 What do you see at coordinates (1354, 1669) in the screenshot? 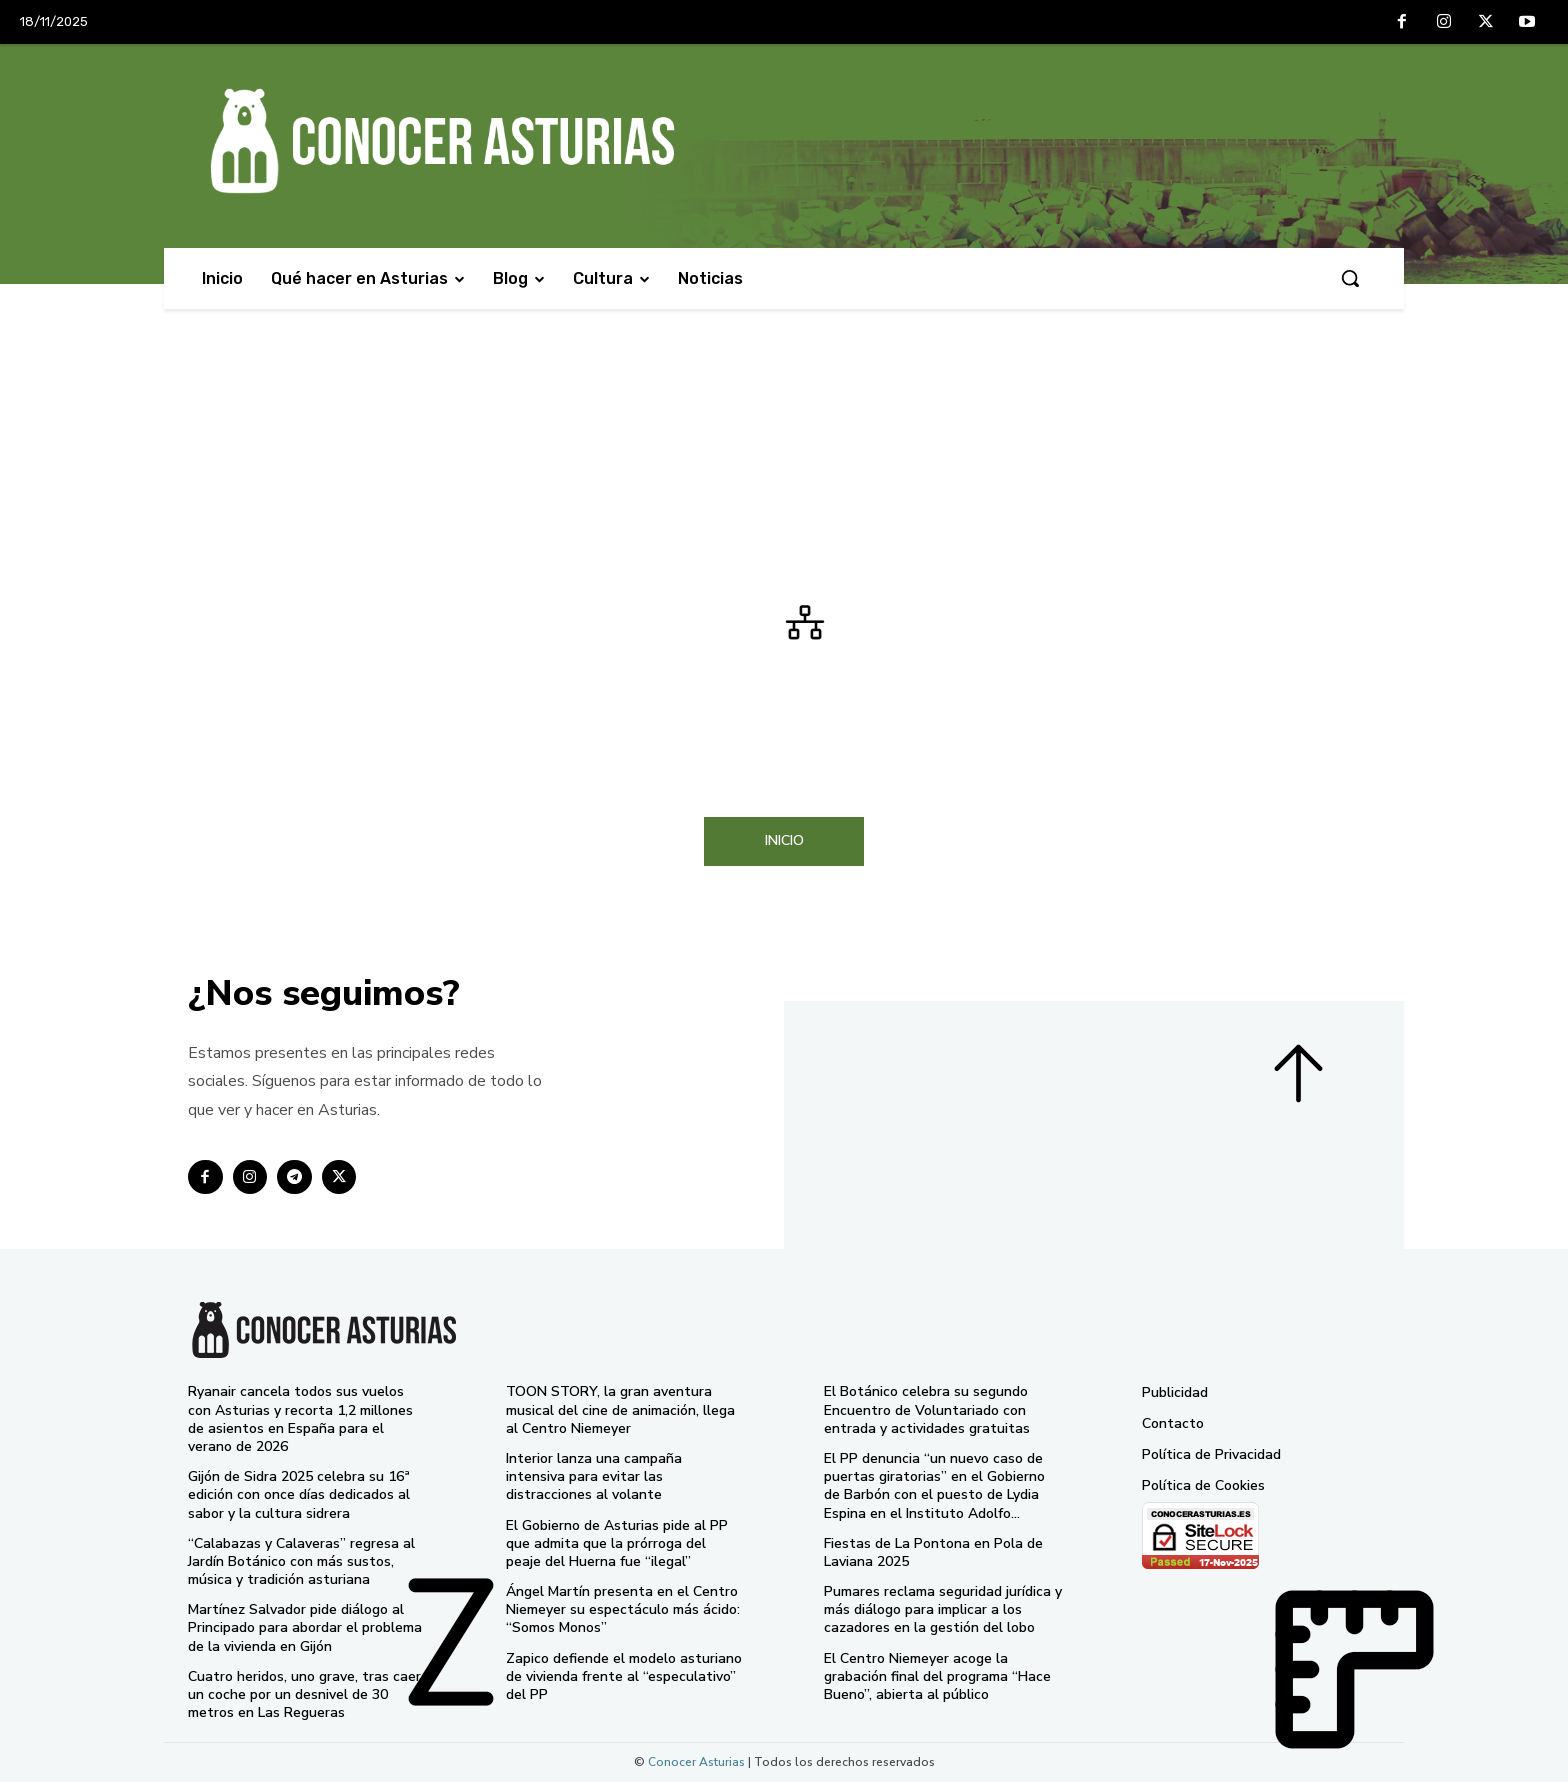
I see `access measurement tools` at bounding box center [1354, 1669].